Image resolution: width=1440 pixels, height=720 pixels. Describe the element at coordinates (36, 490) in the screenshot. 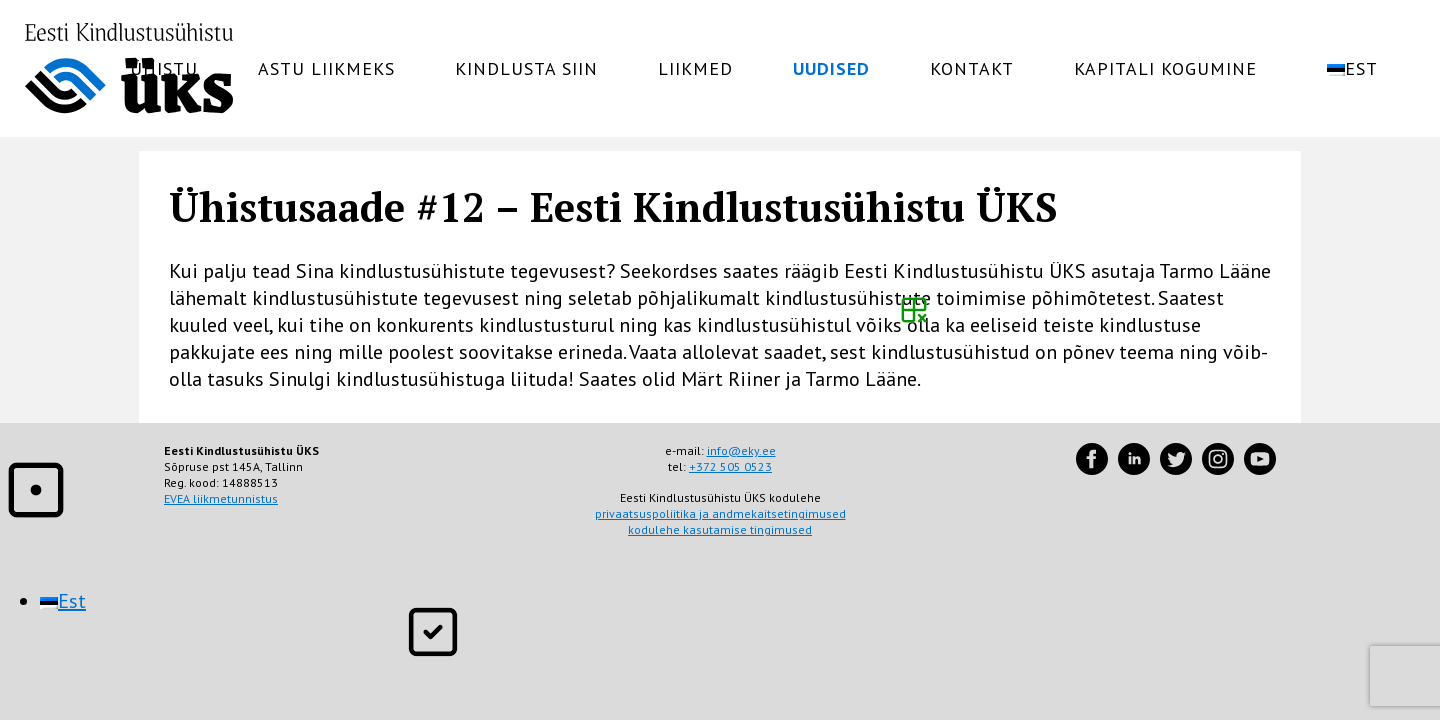

I see `indicates a selected or active state` at that location.